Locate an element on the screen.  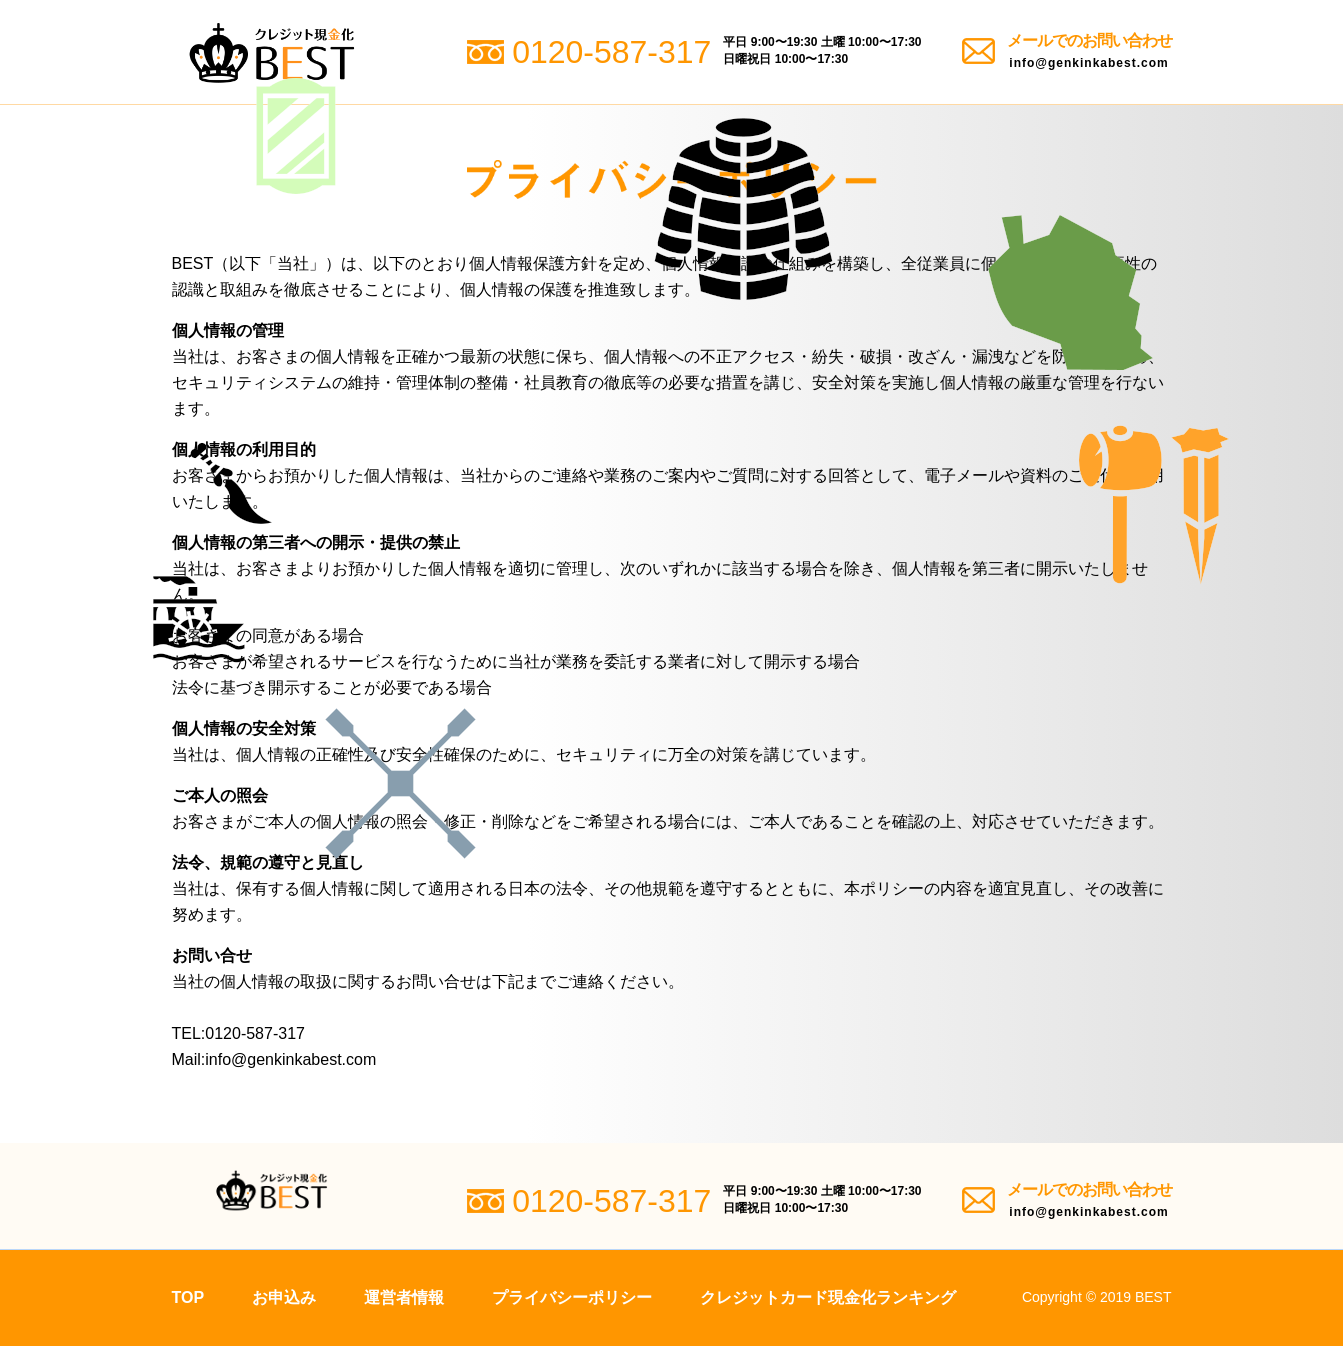
equip a bone knife weapon is located at coordinates (231, 483).